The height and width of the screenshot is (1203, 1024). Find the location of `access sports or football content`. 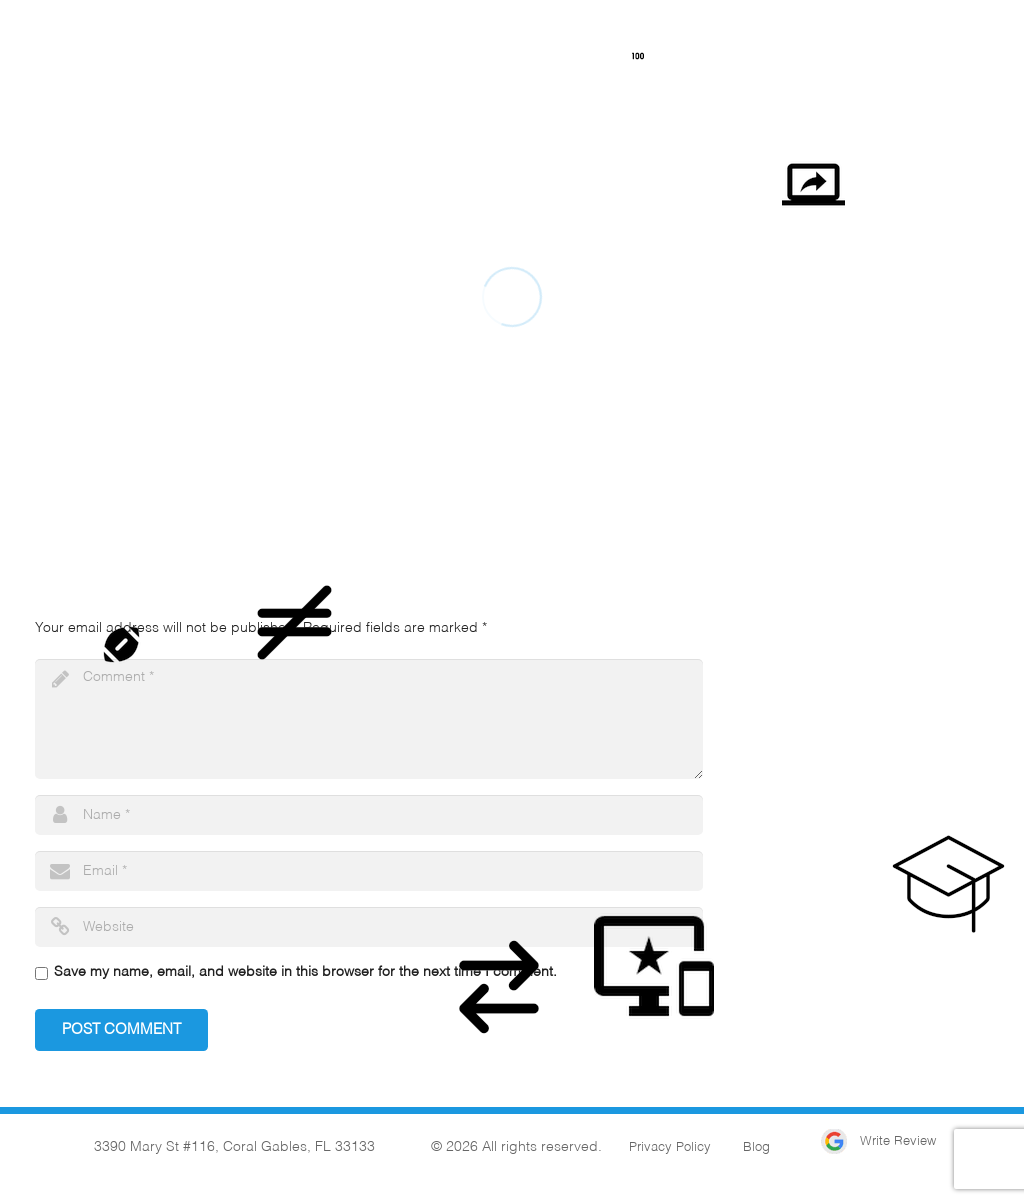

access sports or football content is located at coordinates (121, 644).